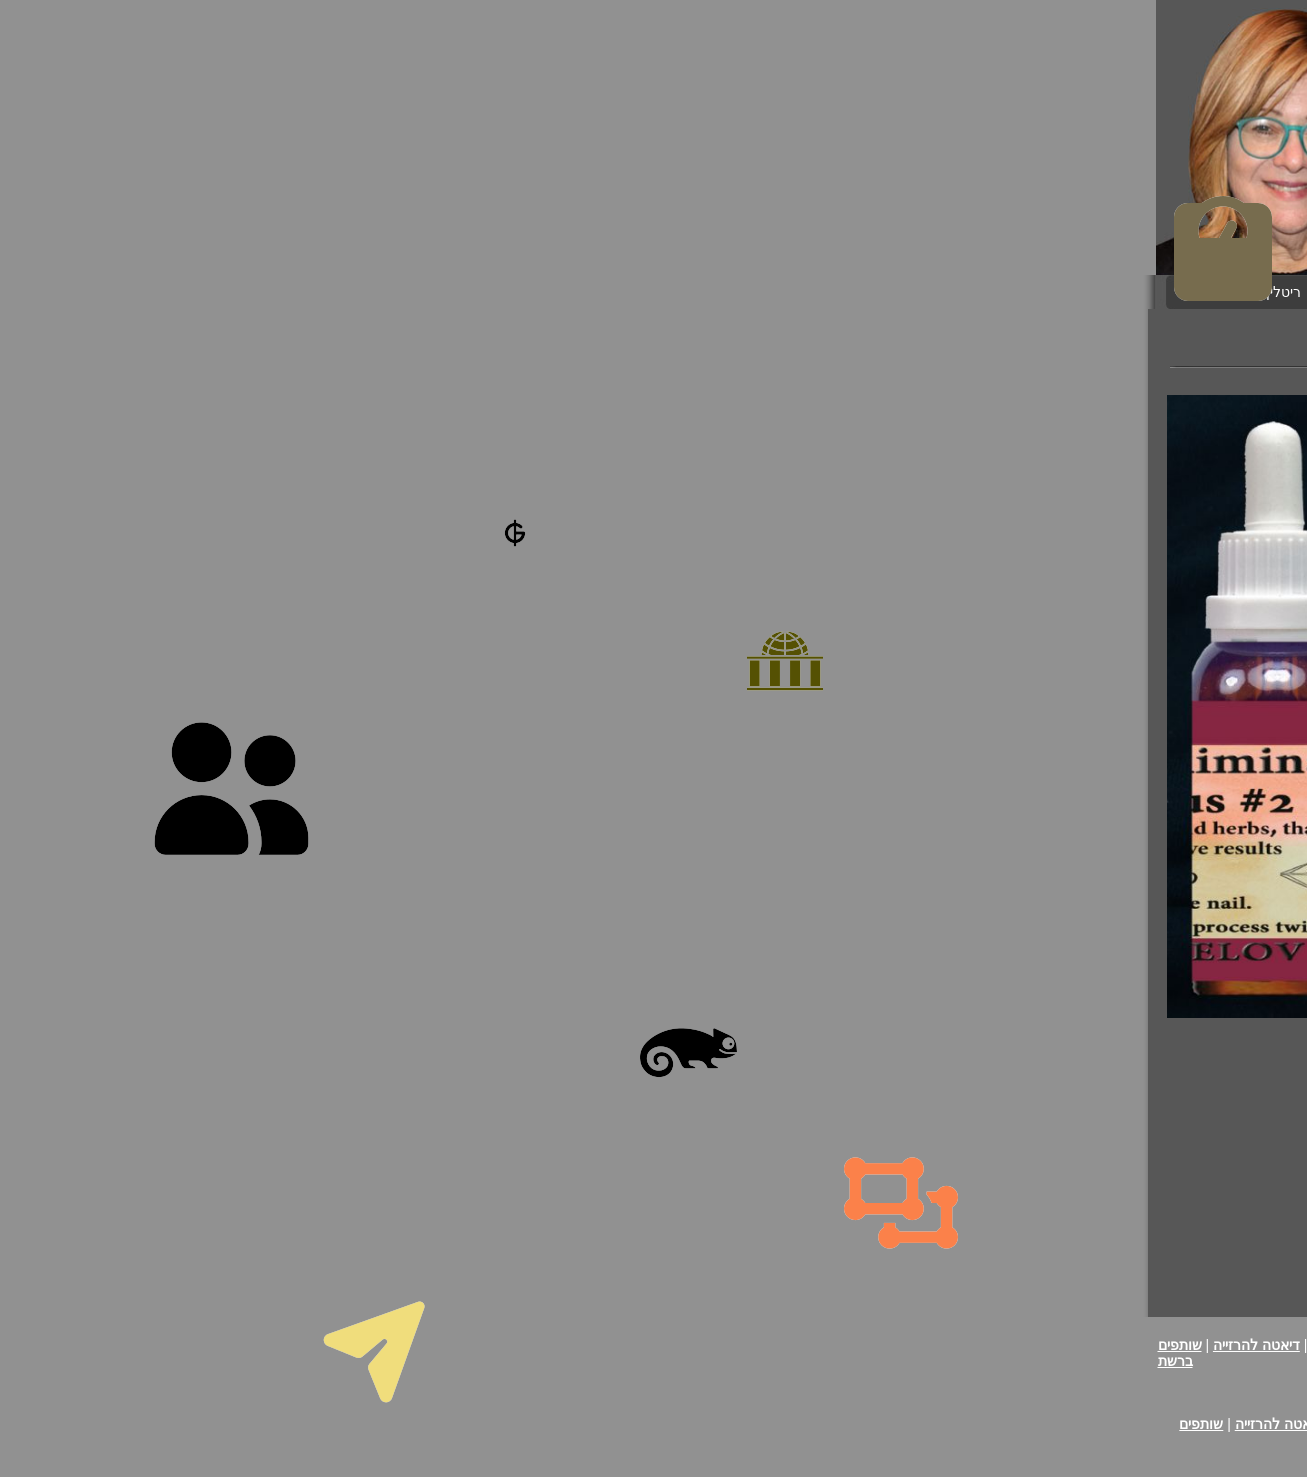 This screenshot has width=1307, height=1477. I want to click on view group members, so click(231, 786).